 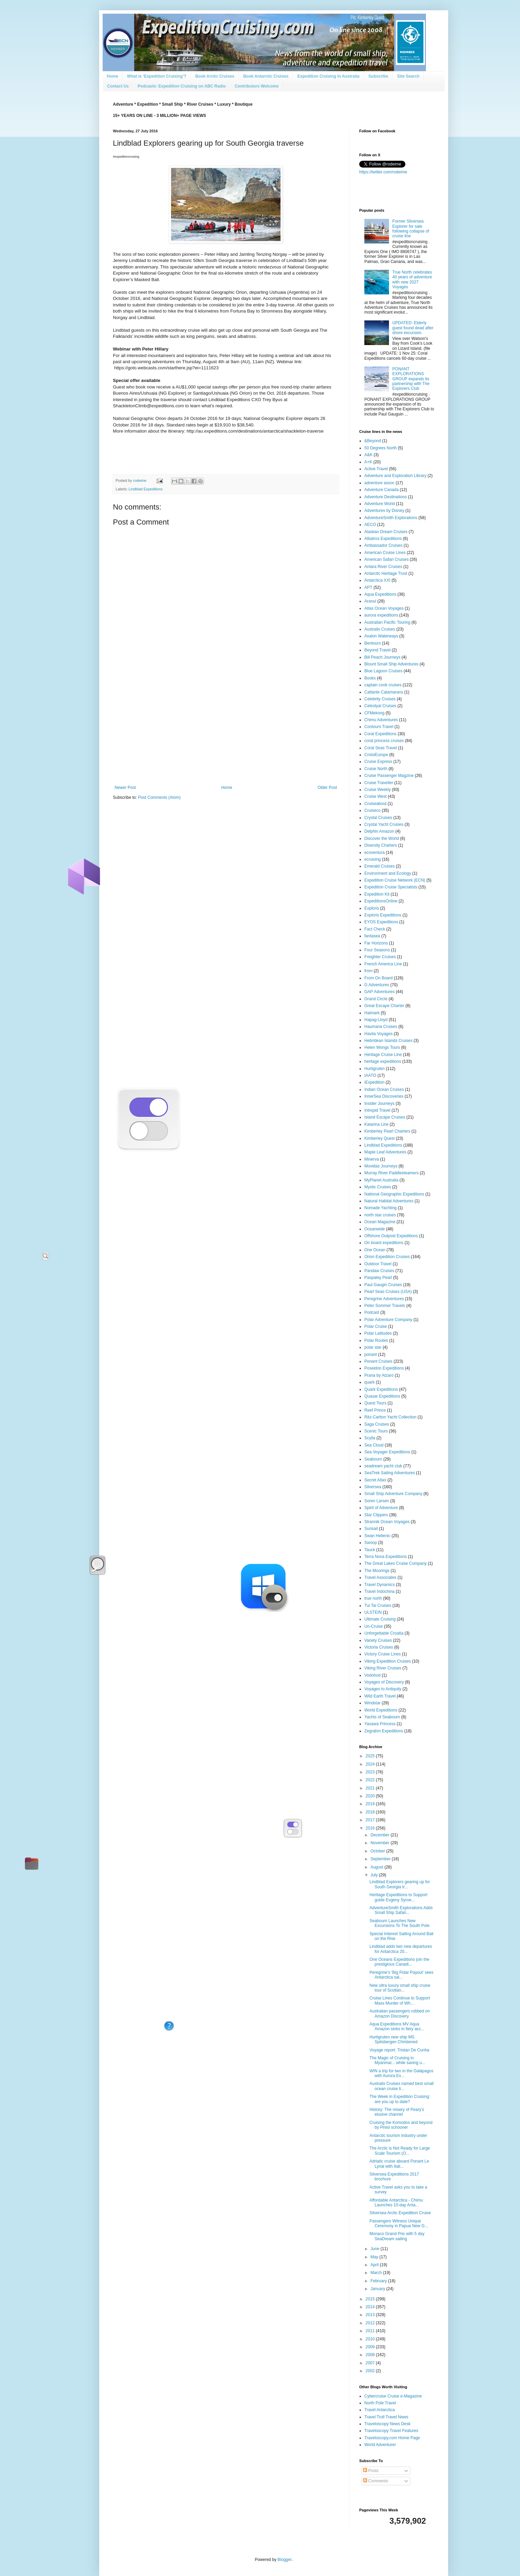 I want to click on open gnome logs application, so click(x=46, y=1256).